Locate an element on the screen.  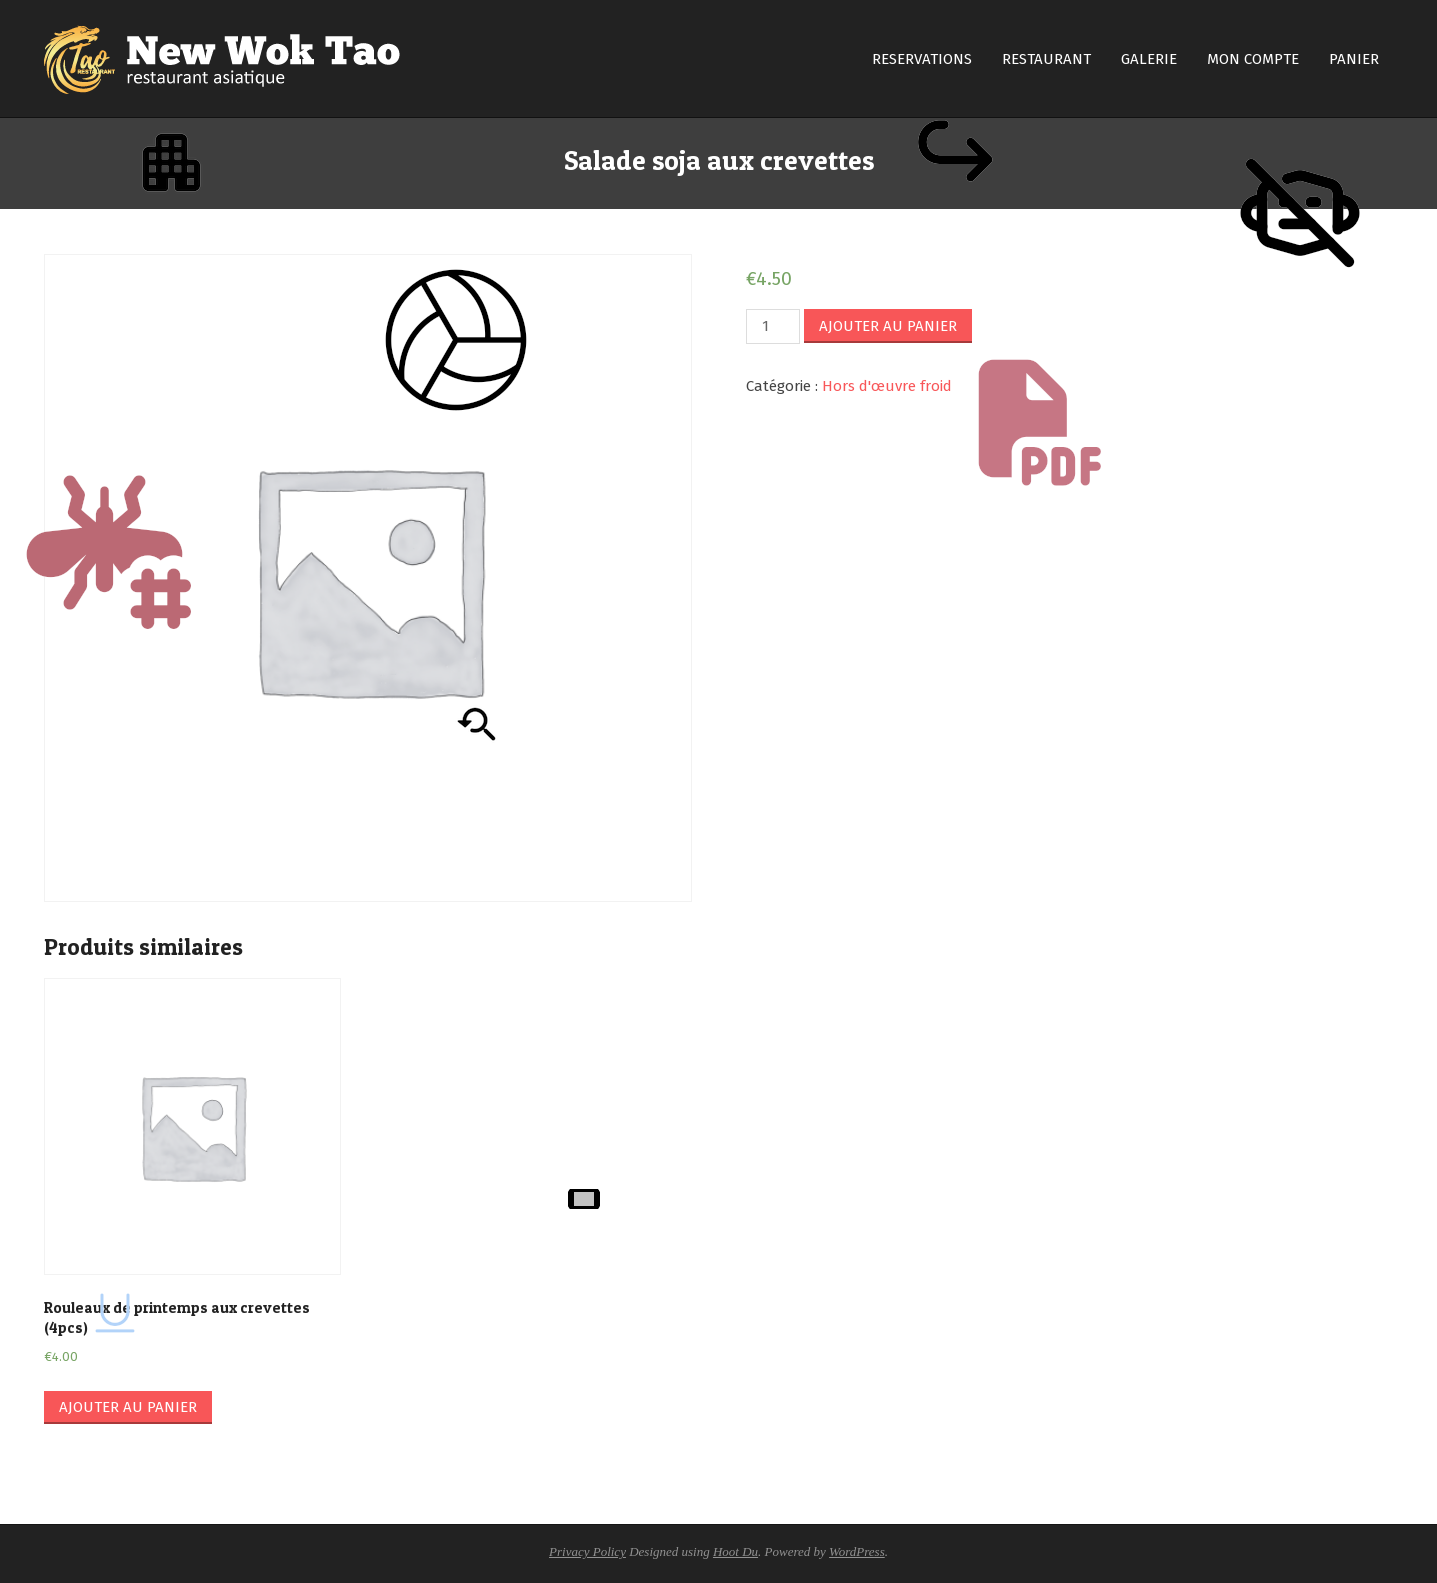
mosquito protection or pest control settings is located at coordinates (104, 542).